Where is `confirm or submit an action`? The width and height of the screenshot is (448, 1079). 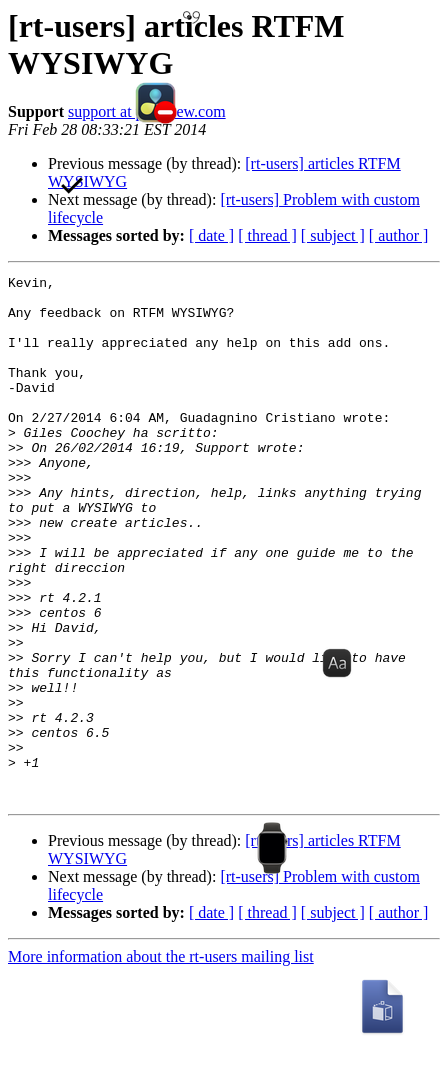
confirm or submit an action is located at coordinates (72, 185).